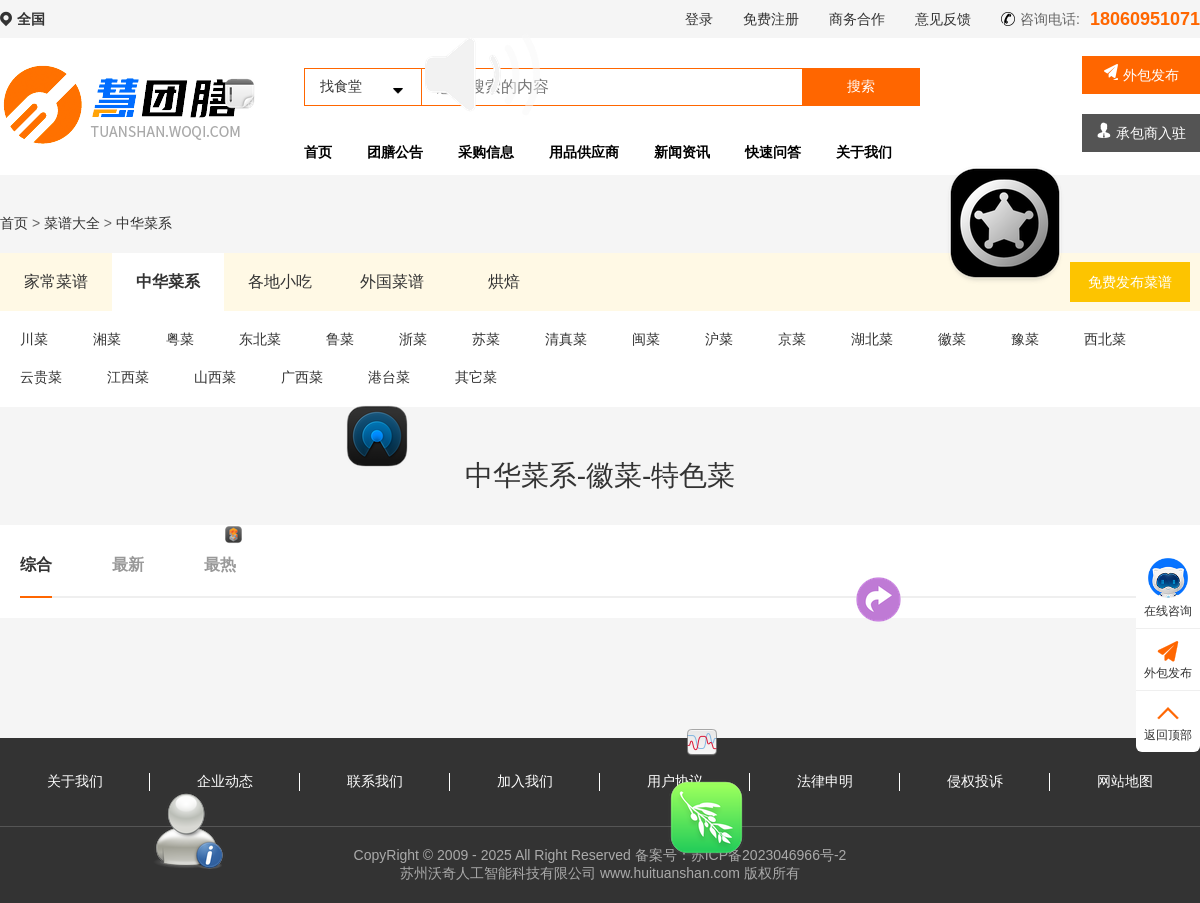  Describe the element at coordinates (878, 599) in the screenshot. I see `indicates a locally modified file in version control` at that location.